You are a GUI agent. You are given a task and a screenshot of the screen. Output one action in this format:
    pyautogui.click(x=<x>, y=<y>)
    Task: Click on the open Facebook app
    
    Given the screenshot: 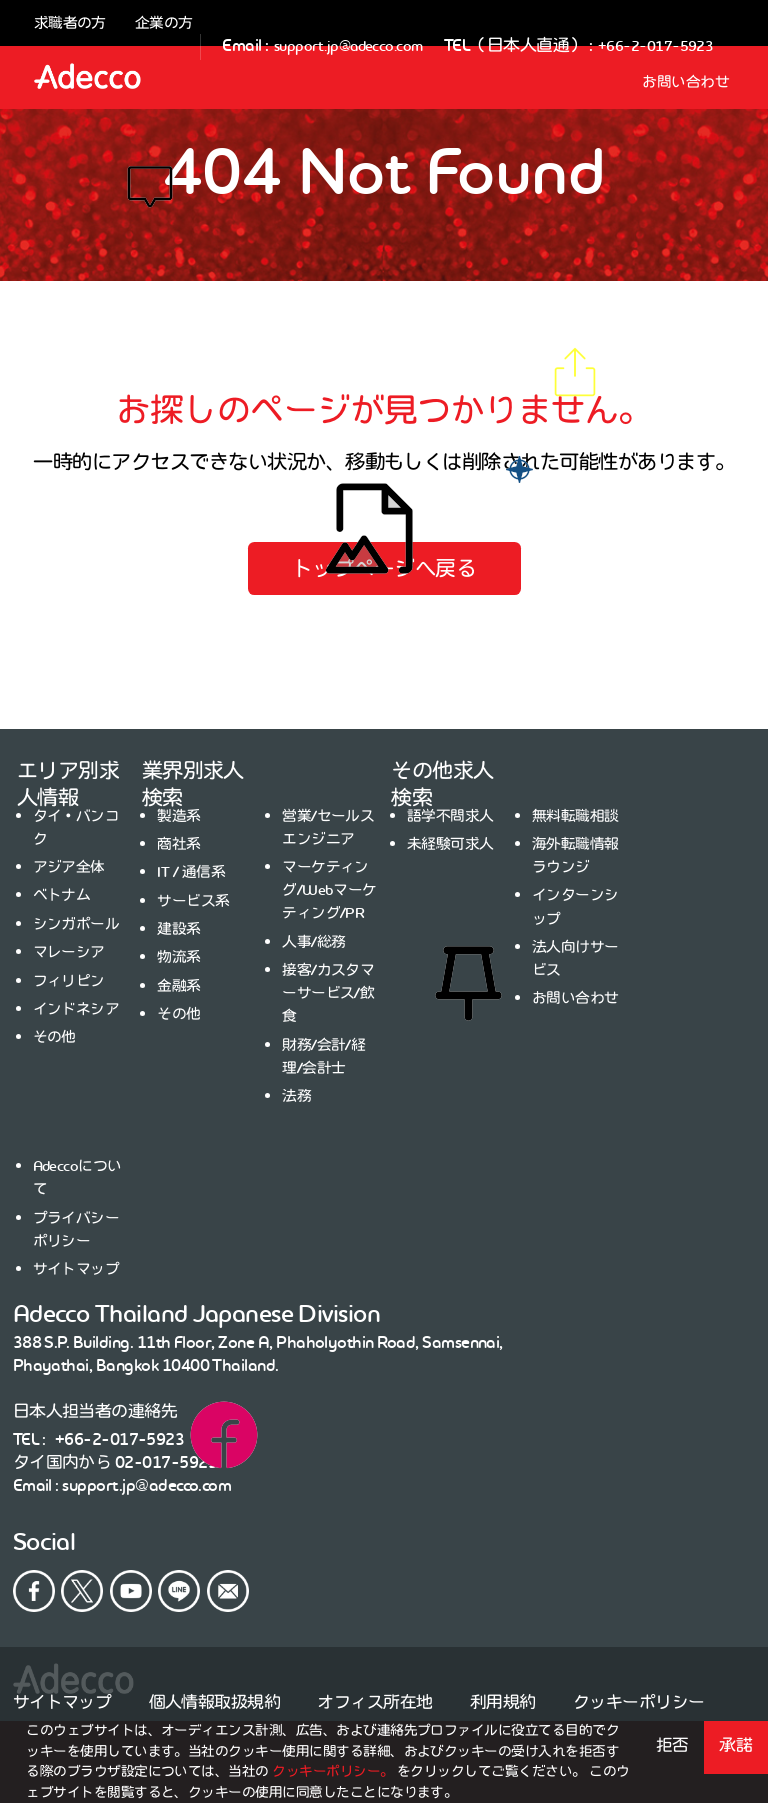 What is the action you would take?
    pyautogui.click(x=224, y=1435)
    